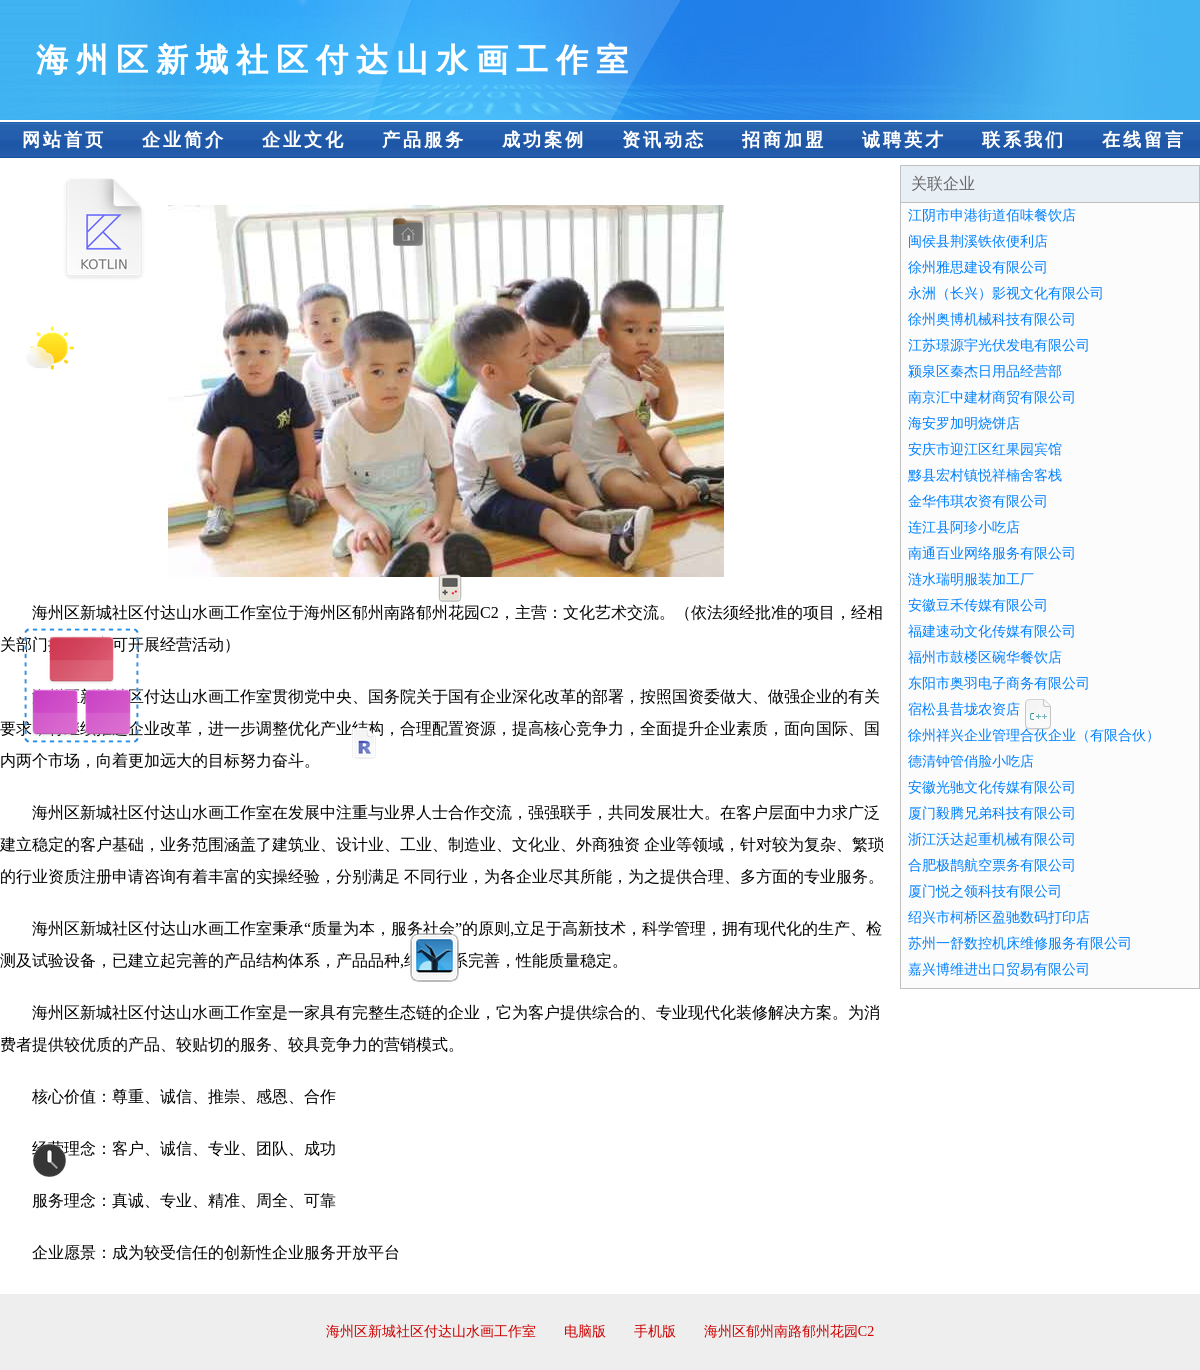 The height and width of the screenshot is (1370, 1200). I want to click on indicates urgent or time-sensitive status, so click(49, 1160).